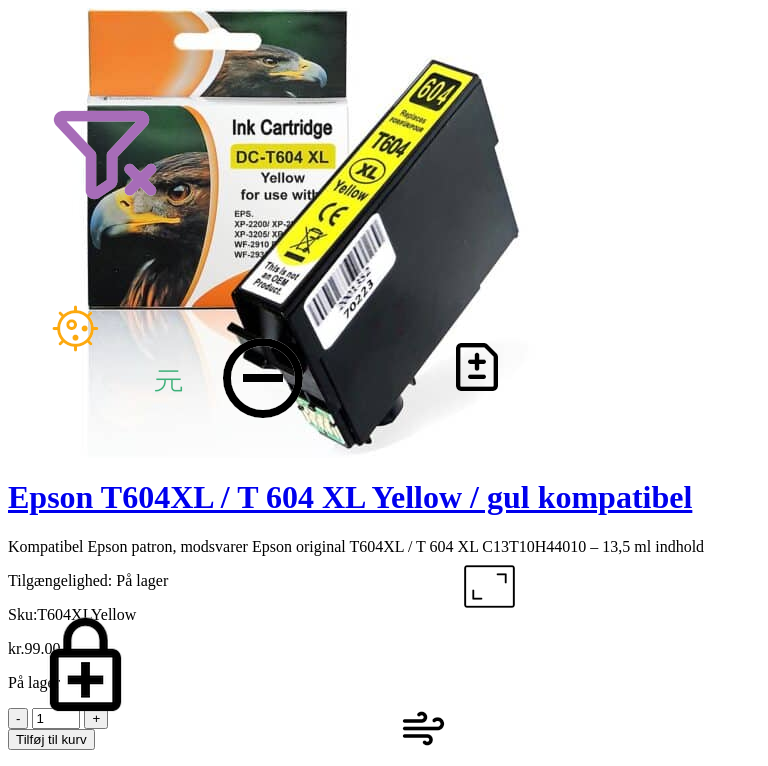 The height and width of the screenshot is (766, 768). Describe the element at coordinates (85, 666) in the screenshot. I see `enable enhanced encryption for added security` at that location.